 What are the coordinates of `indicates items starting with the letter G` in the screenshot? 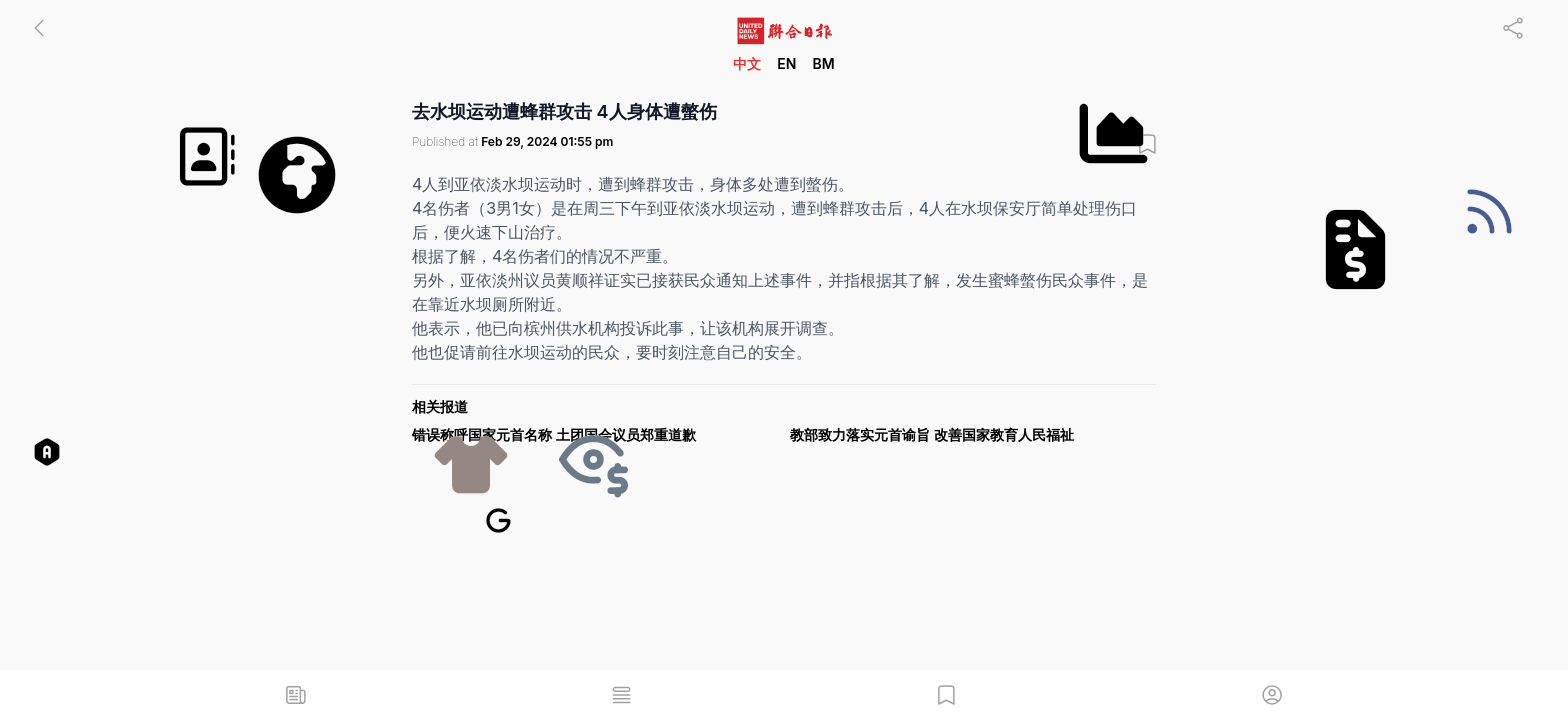 It's located at (498, 520).